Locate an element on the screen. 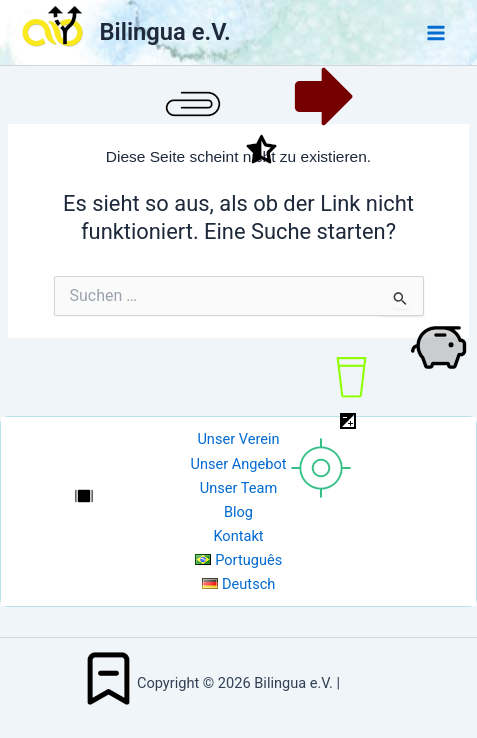 The height and width of the screenshot is (738, 477). go forward or proceed to next step is located at coordinates (321, 96).